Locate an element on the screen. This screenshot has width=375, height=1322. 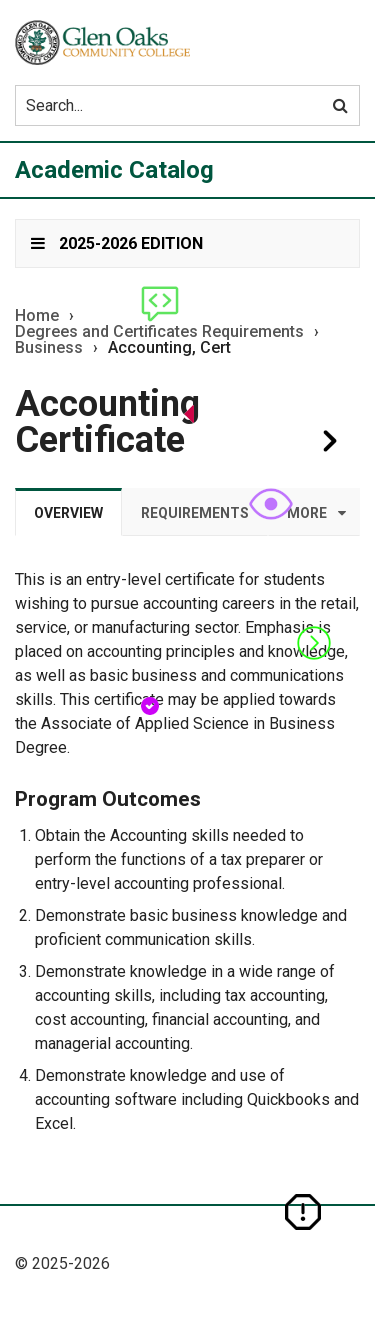
stop or halt current action is located at coordinates (303, 1212).